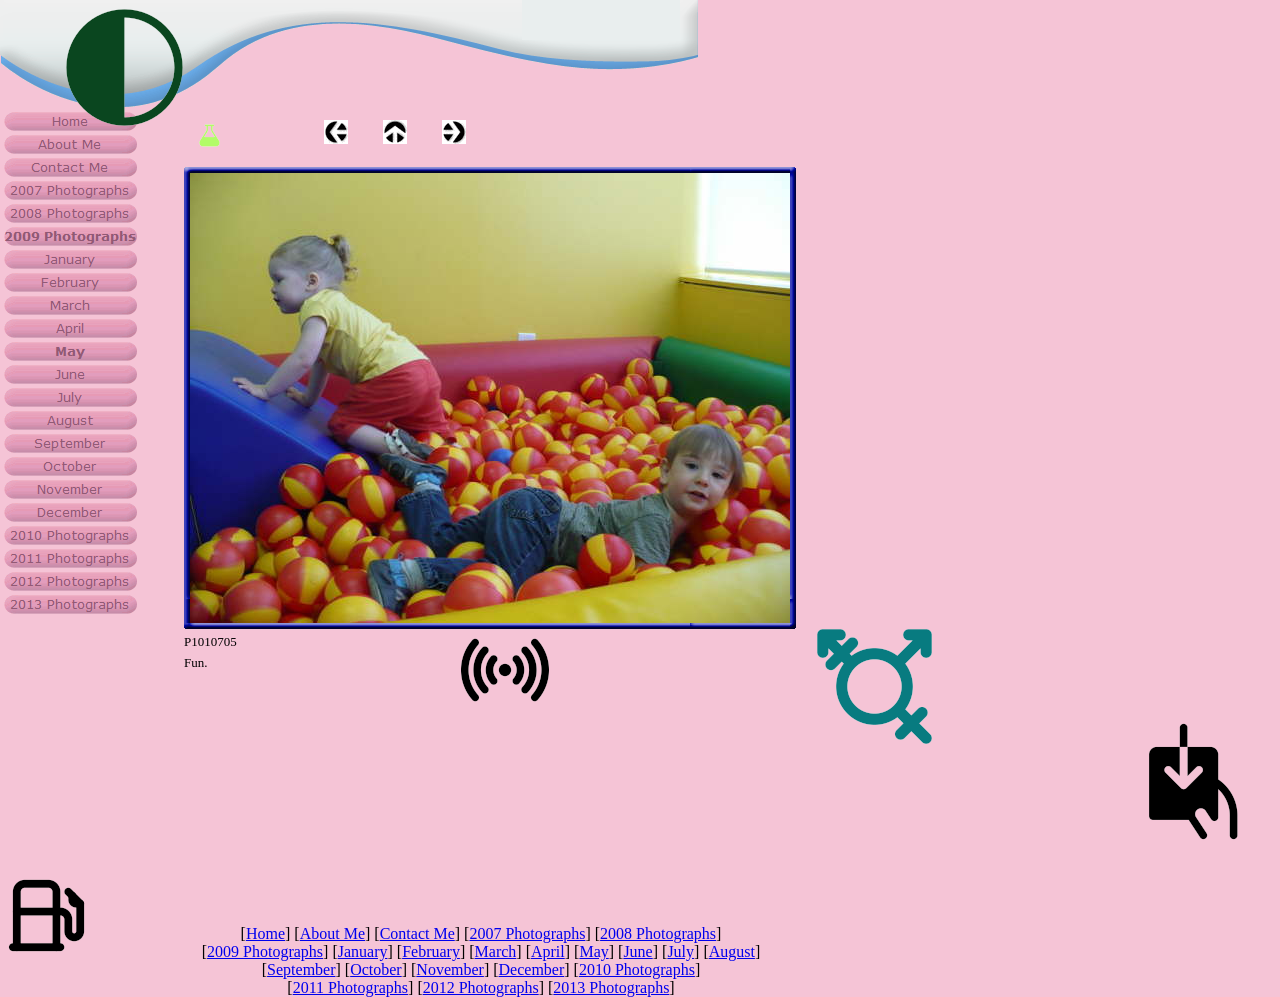 The image size is (1280, 997). I want to click on access radio or audio streaming, so click(505, 670).